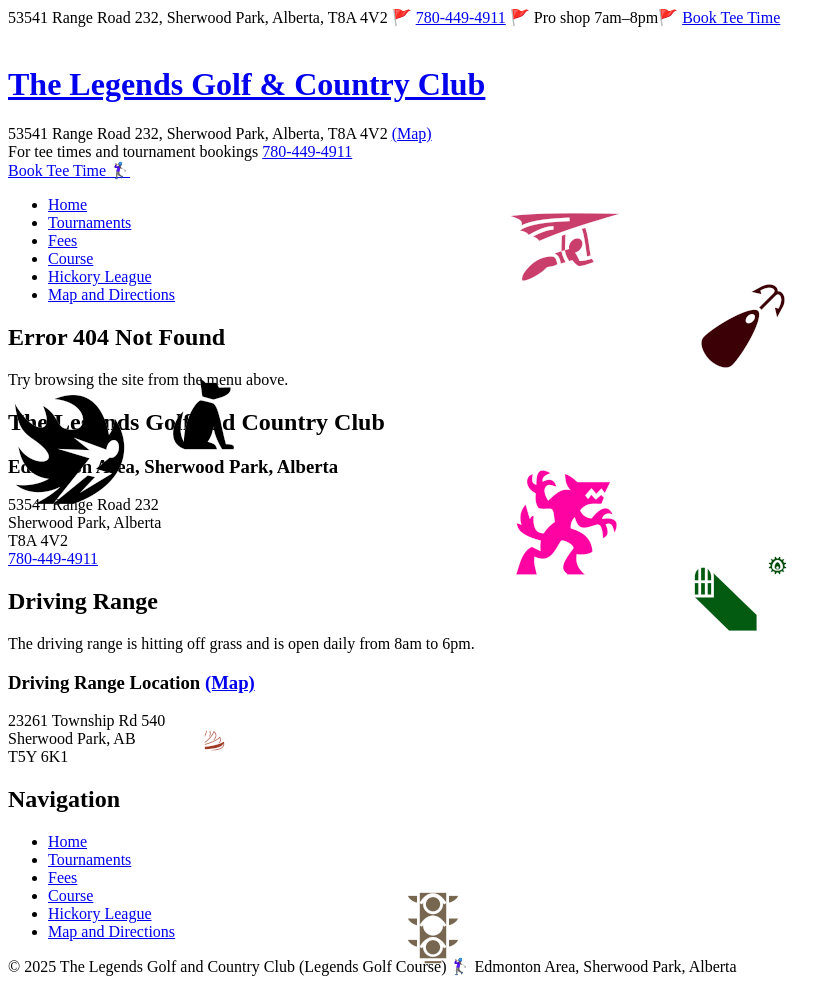  I want to click on indicates a slashing or cutting attack ability, so click(214, 740).